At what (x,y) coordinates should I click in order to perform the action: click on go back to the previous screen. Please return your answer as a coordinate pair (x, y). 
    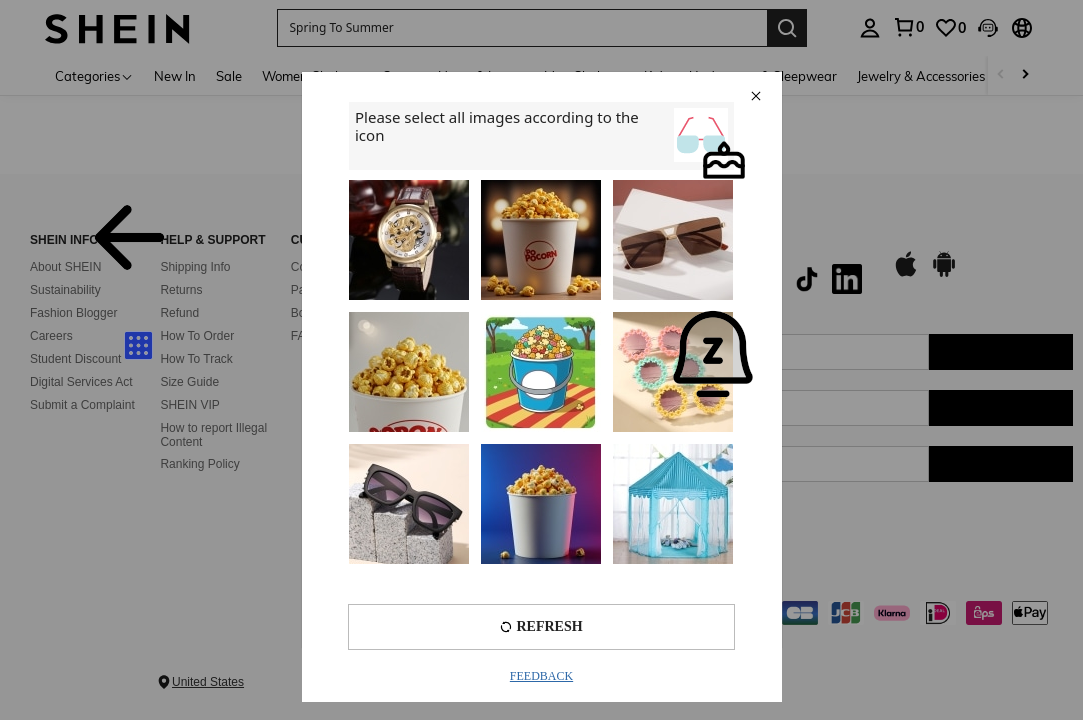
    Looking at the image, I should click on (129, 237).